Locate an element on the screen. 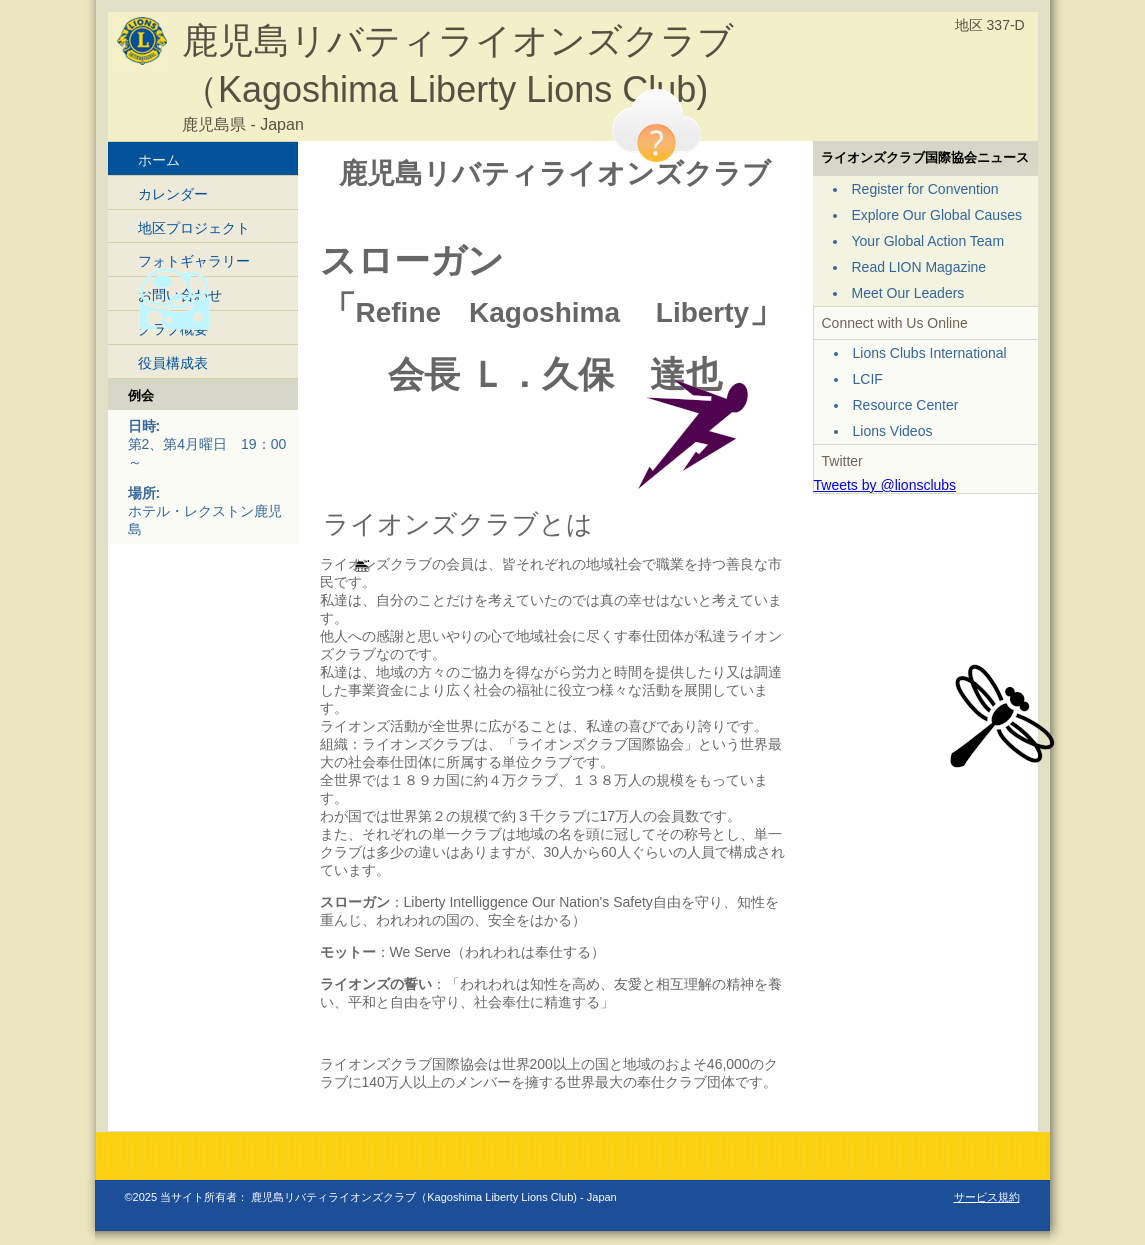 The width and height of the screenshot is (1145, 1245). nature or wildlife category indicator is located at coordinates (1002, 716).